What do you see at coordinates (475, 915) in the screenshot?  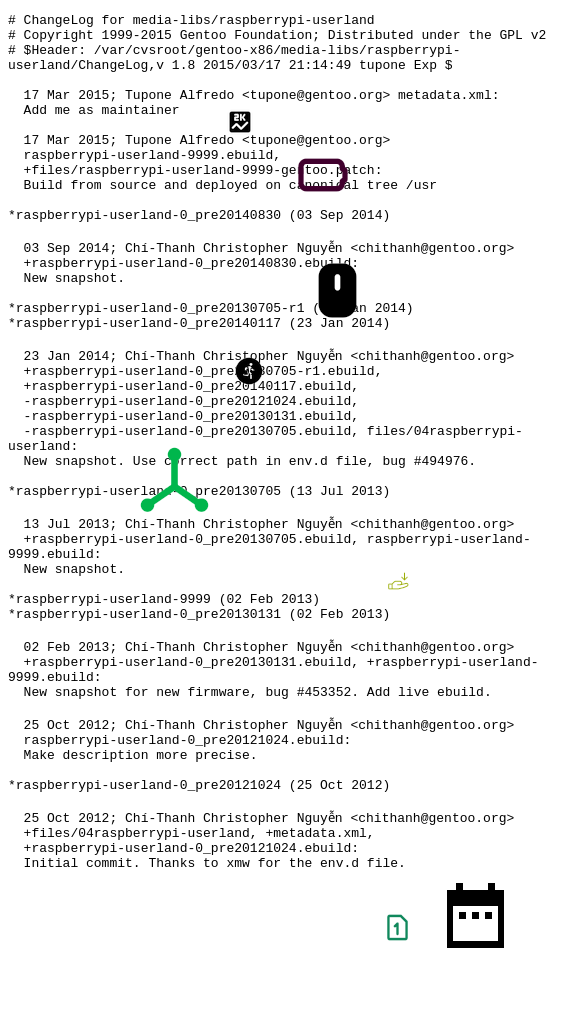 I see `select a date range` at bounding box center [475, 915].